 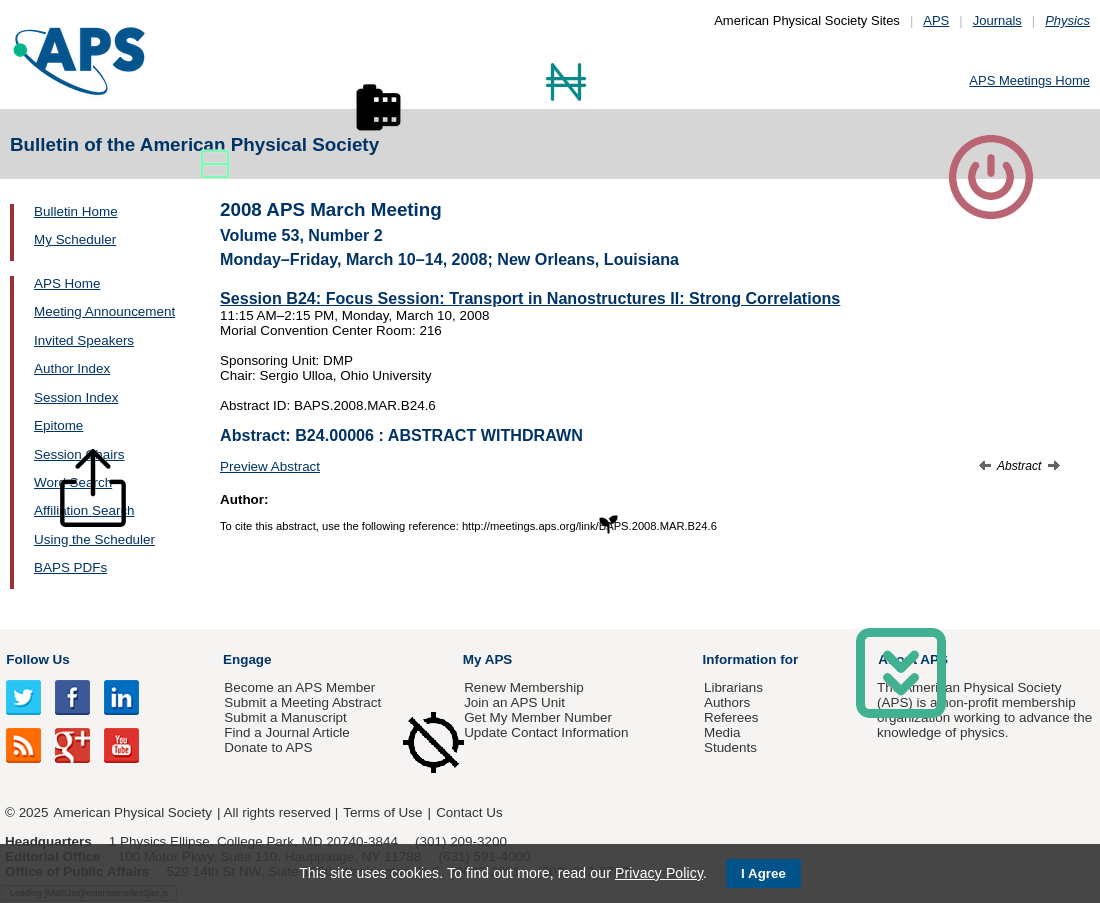 I want to click on collapse or minimize content section, so click(x=901, y=673).